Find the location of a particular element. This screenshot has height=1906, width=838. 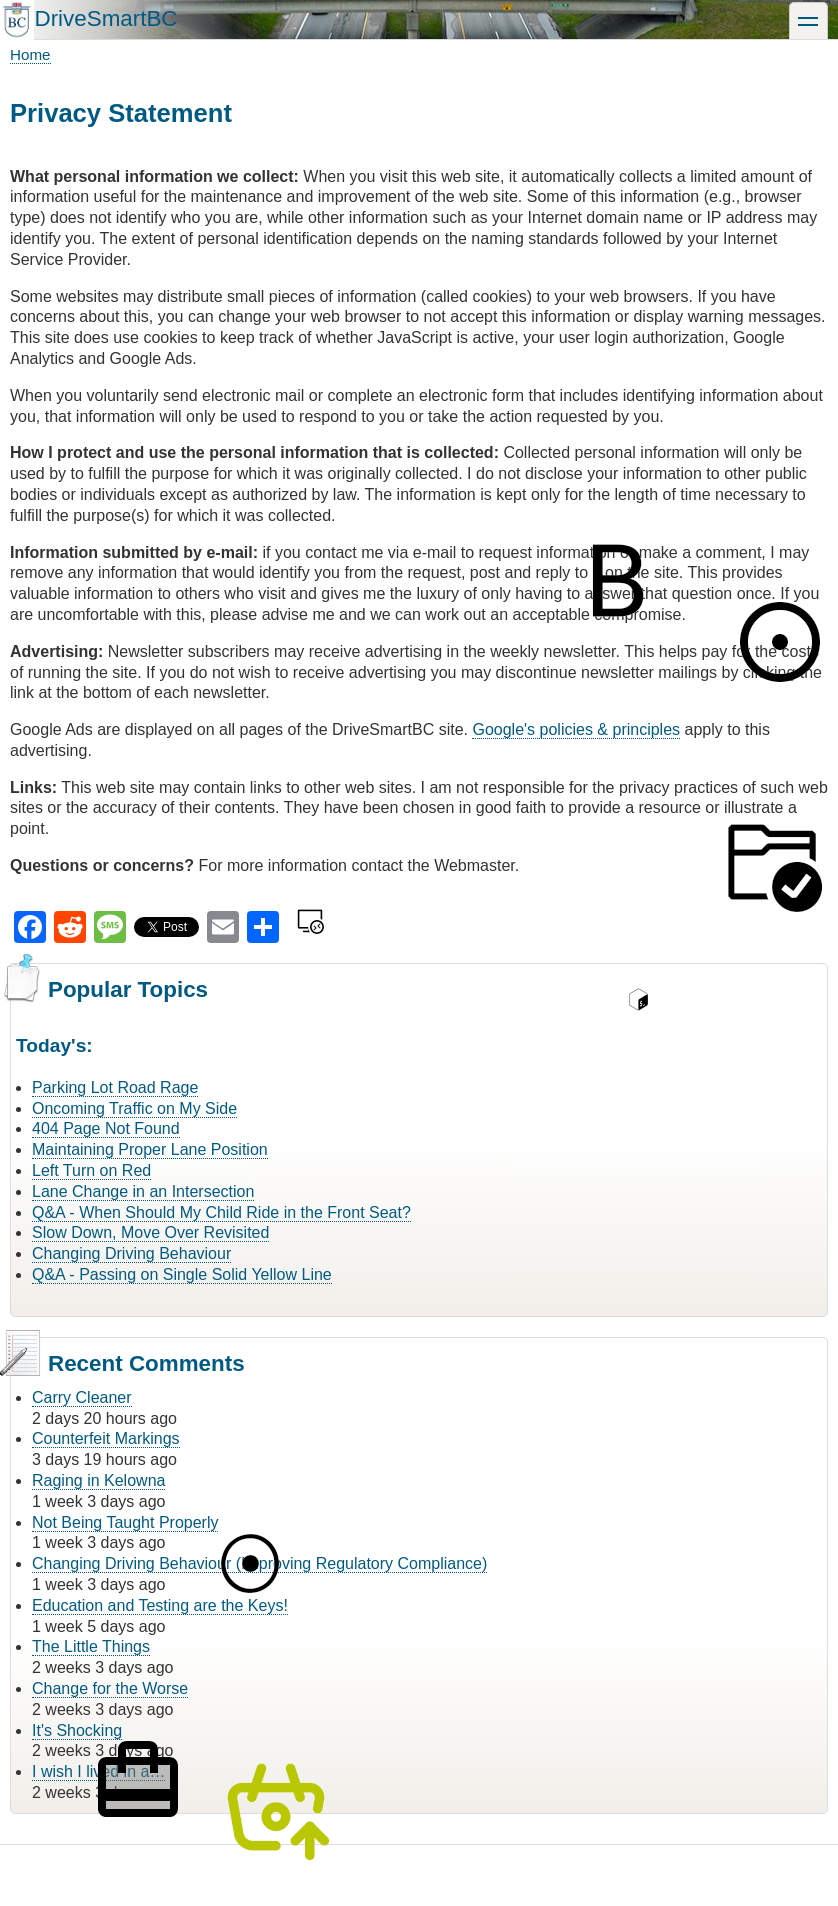

start recording audio or video is located at coordinates (250, 1563).